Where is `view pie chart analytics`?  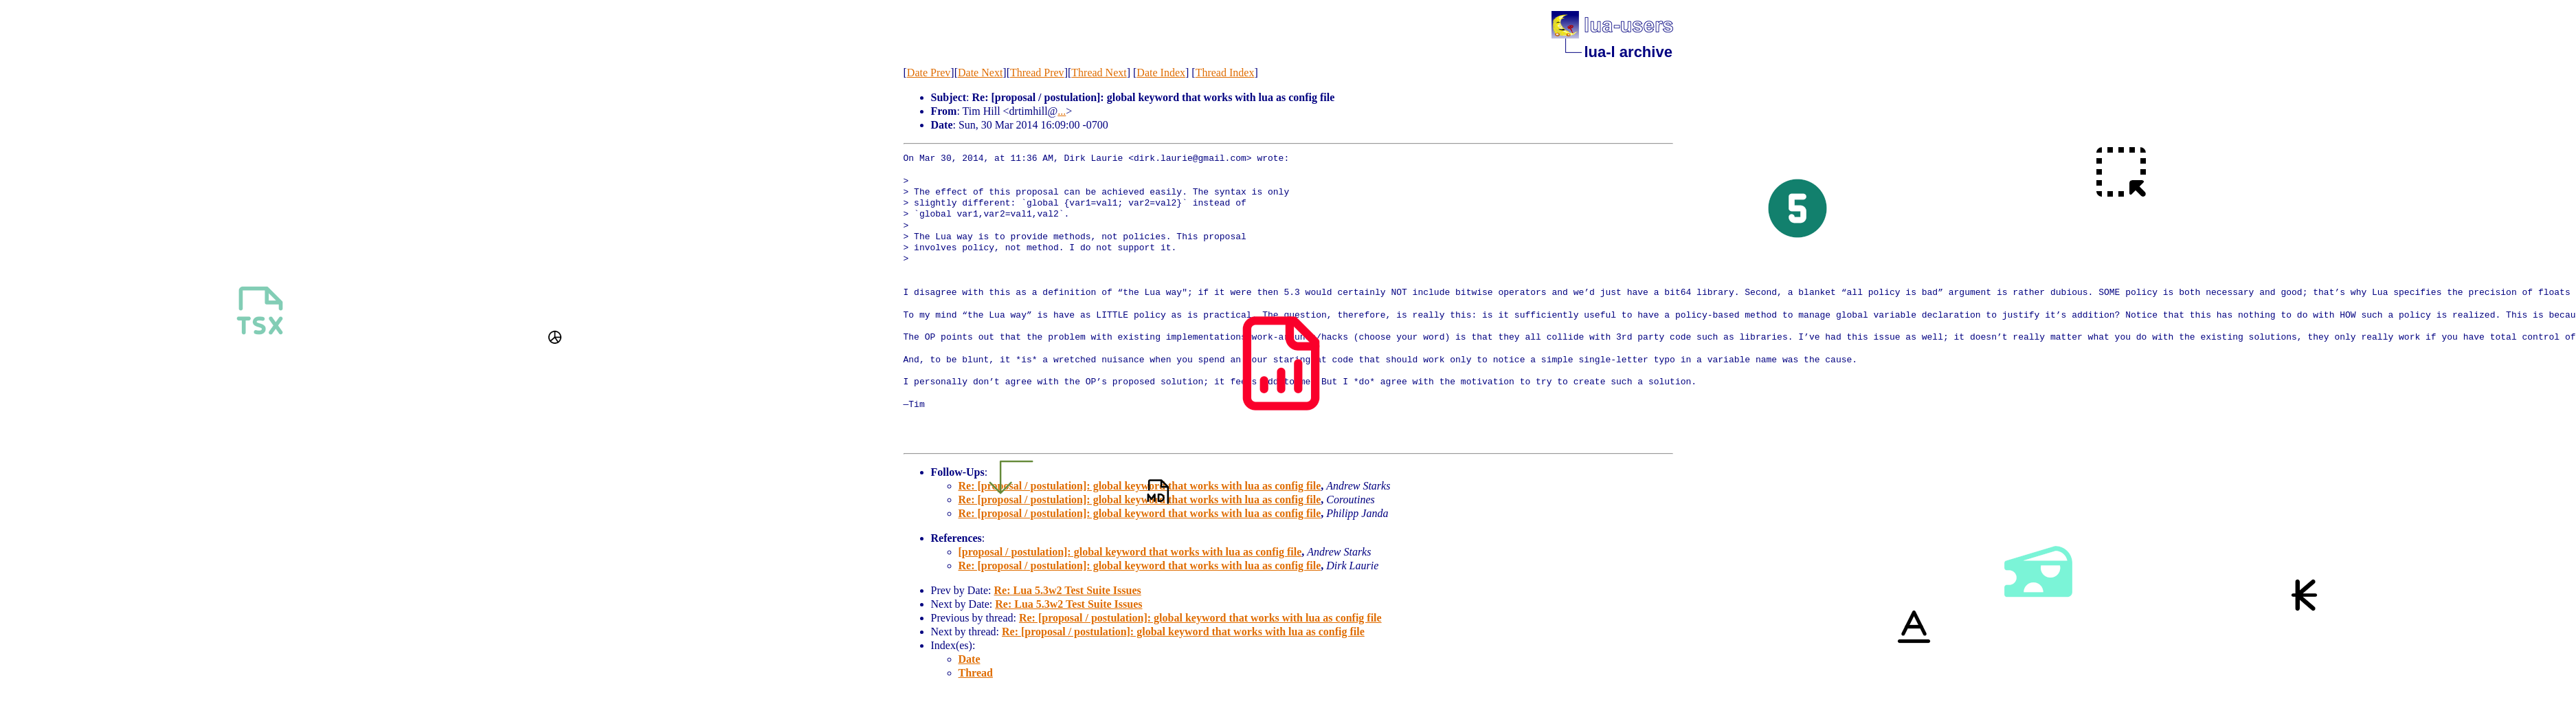
view pie chart analytics is located at coordinates (555, 337).